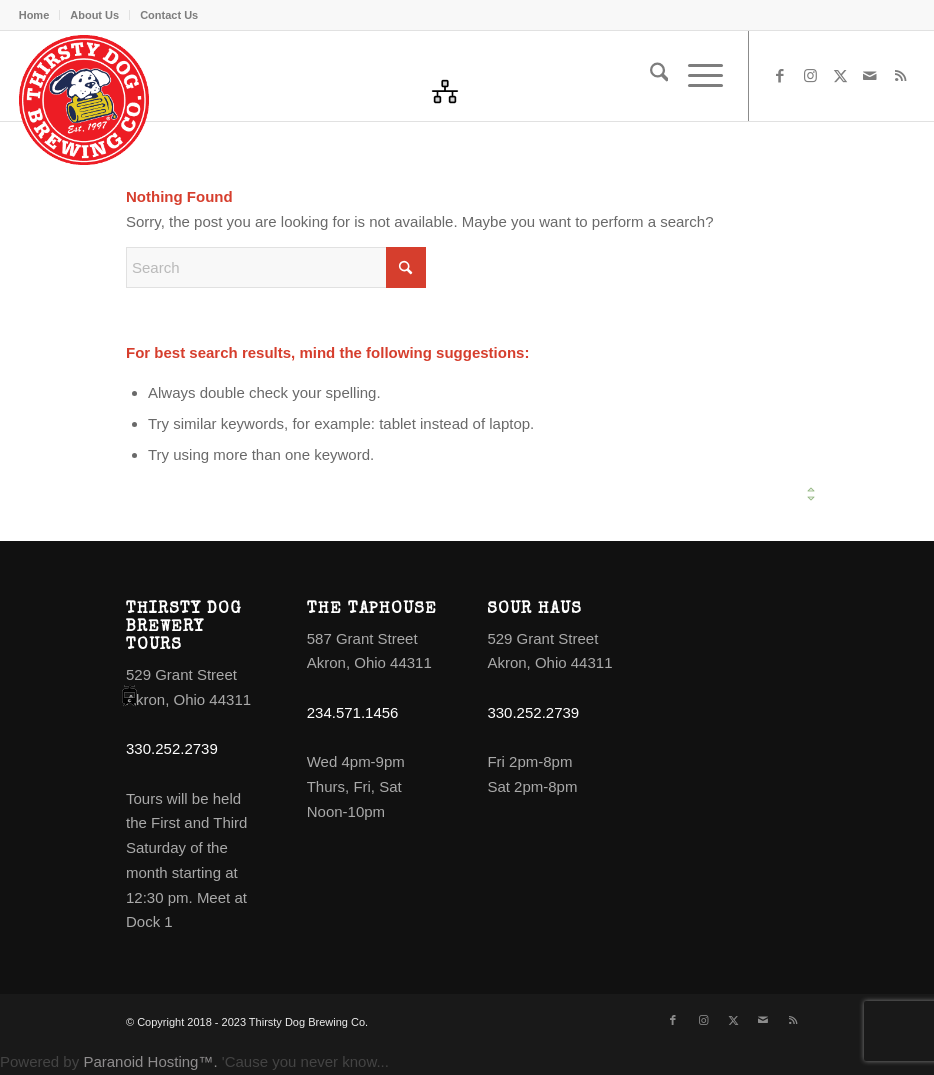 This screenshot has width=934, height=1075. What do you see at coordinates (445, 92) in the screenshot?
I see `view network topology or connected devices` at bounding box center [445, 92].